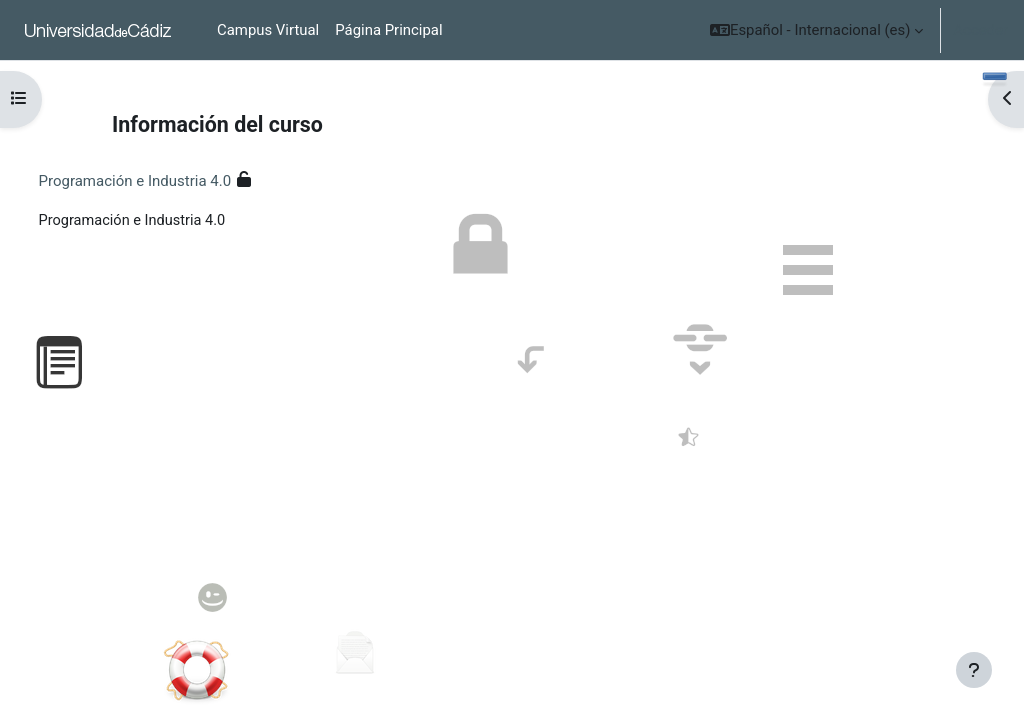  I want to click on insert a hyperlink into text or document, so click(700, 348).